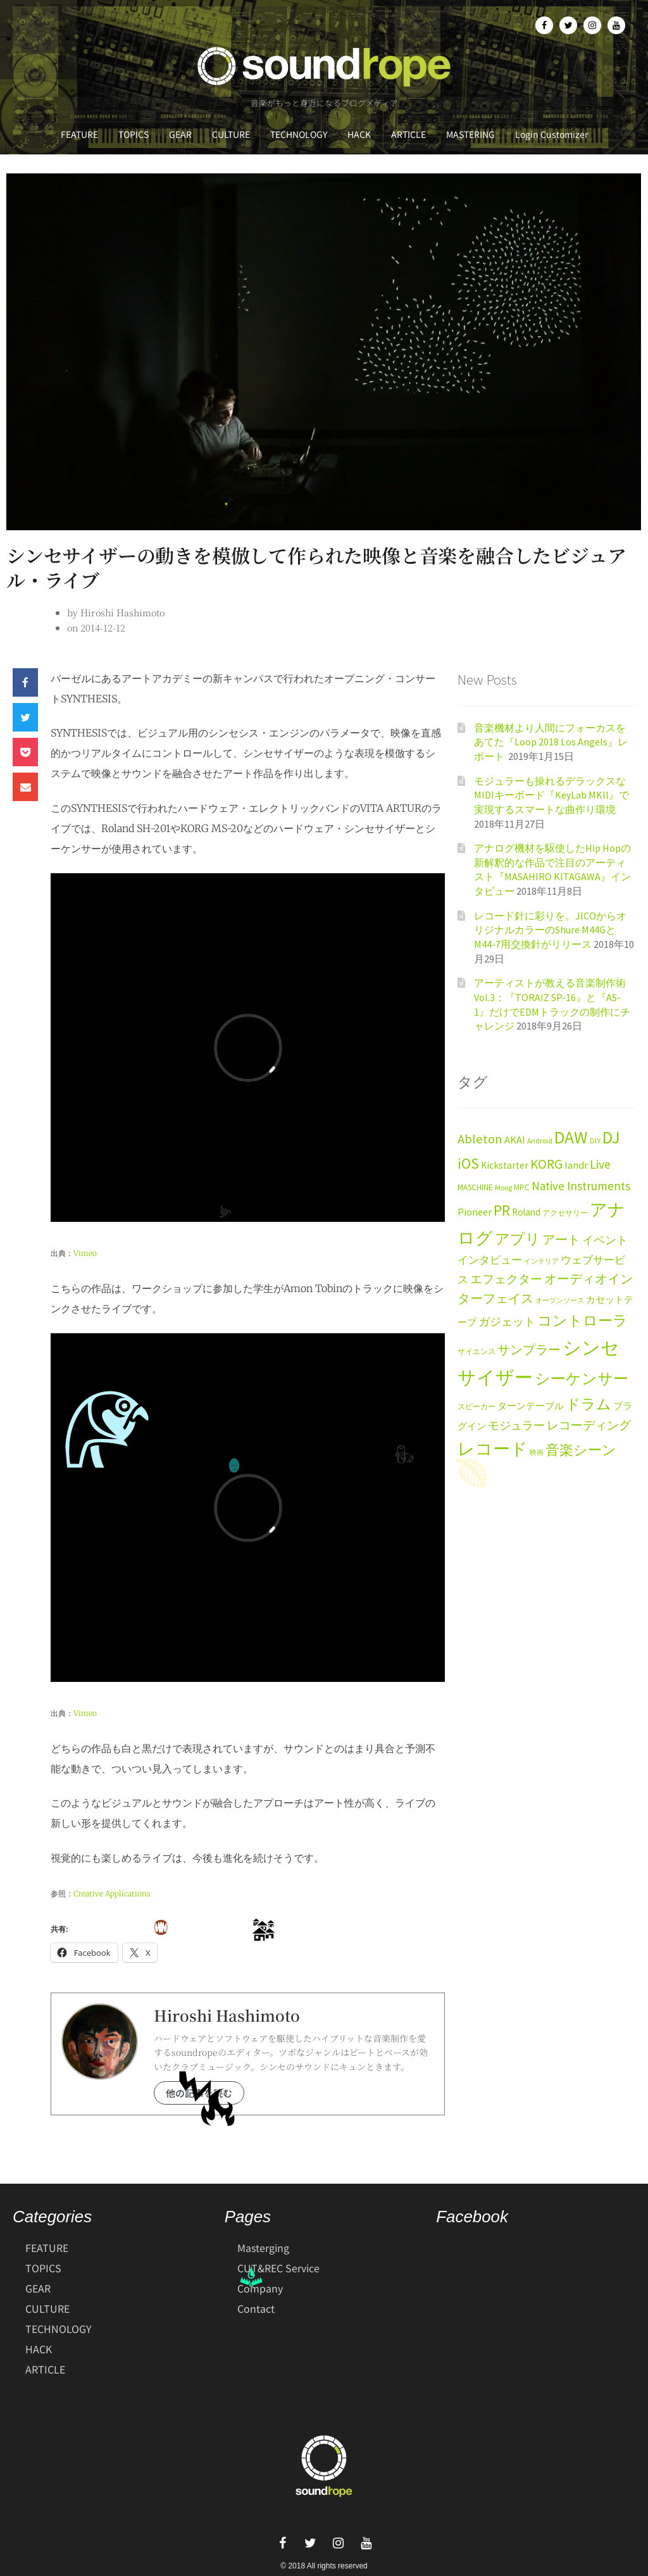  Describe the element at coordinates (207, 2099) in the screenshot. I see `activate lightning fire attack or spell` at that location.